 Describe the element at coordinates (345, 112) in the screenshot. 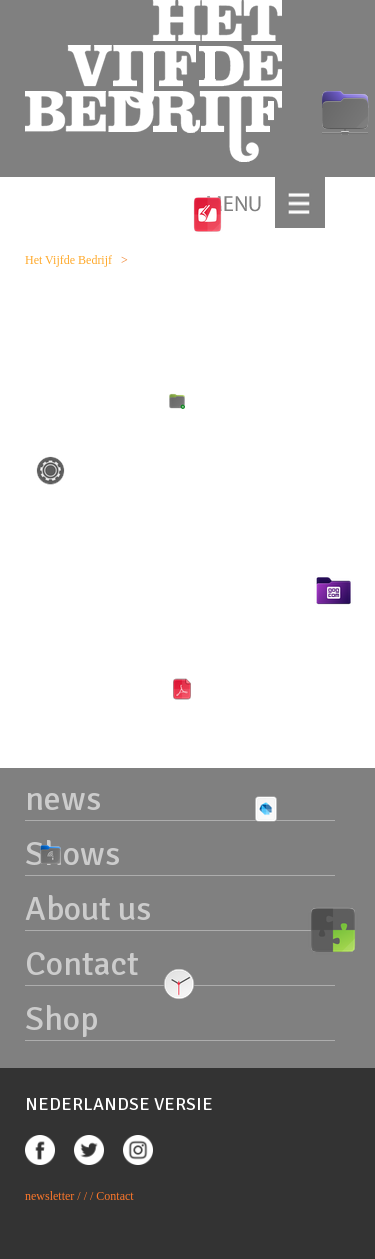

I see `access files stored on a remote server or network location` at that location.